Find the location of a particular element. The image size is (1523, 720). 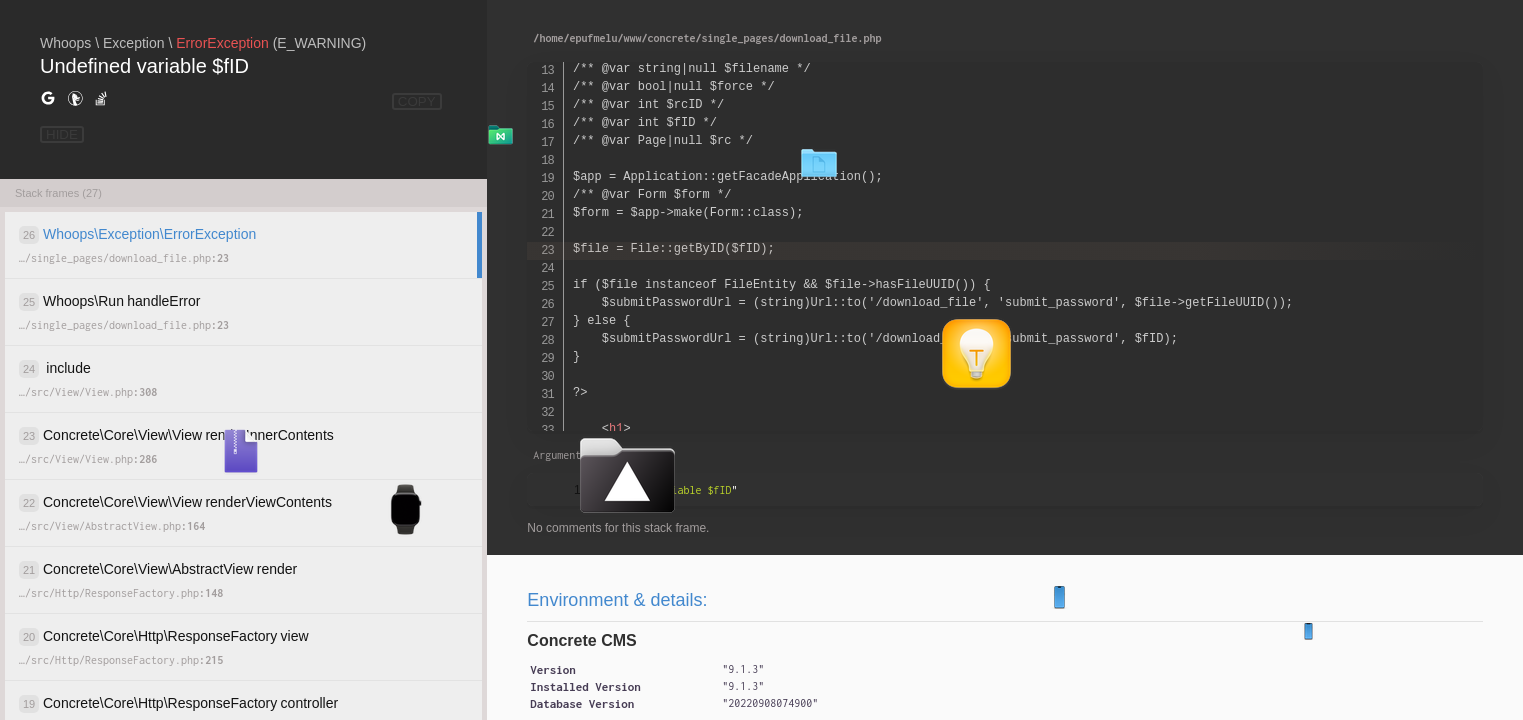

iPhone 15 device icon is located at coordinates (1059, 597).